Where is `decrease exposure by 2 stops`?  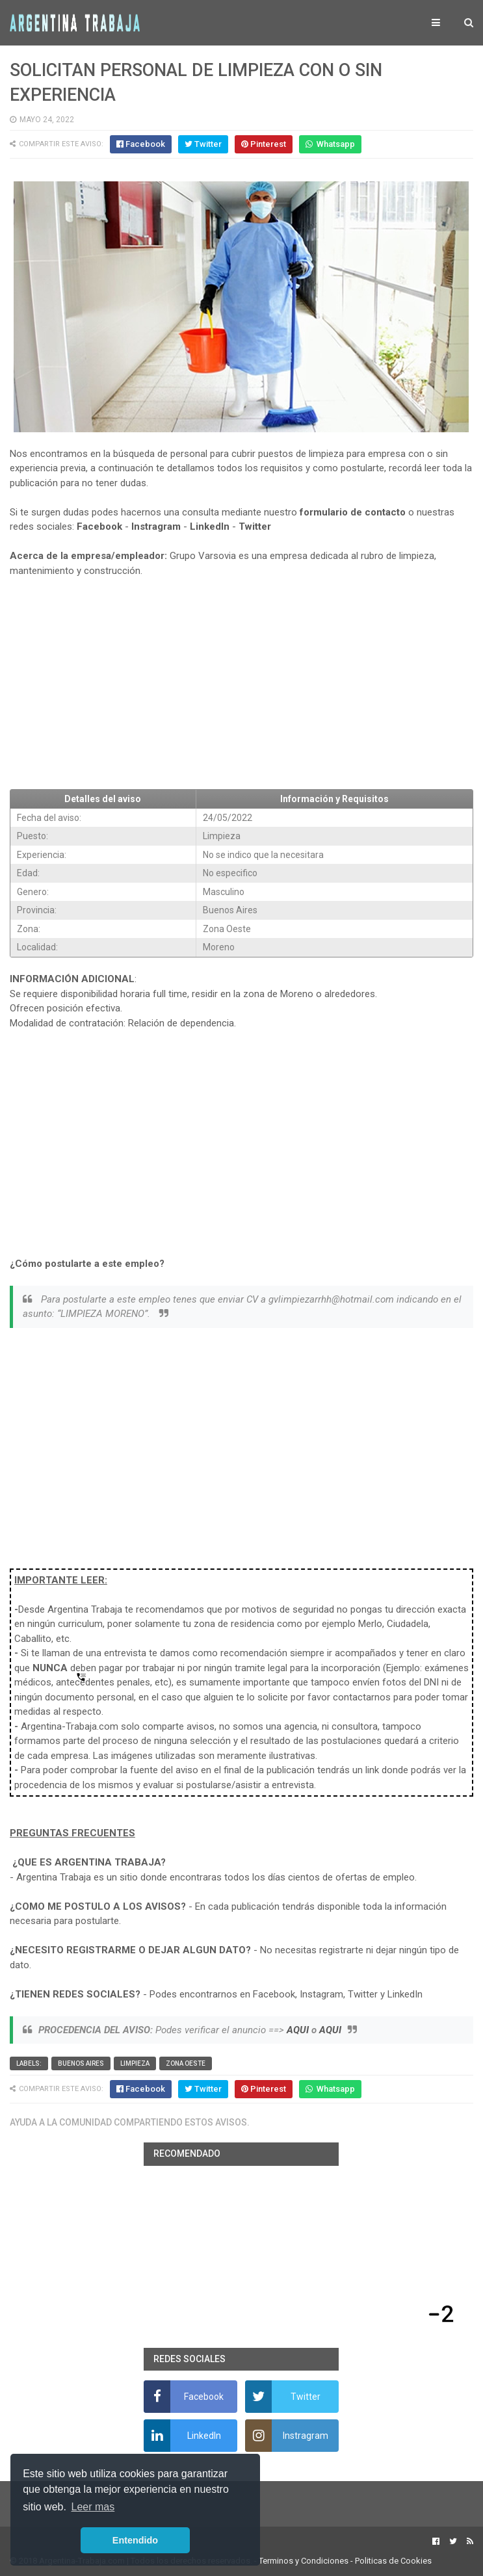 decrease exposure by 2 stops is located at coordinates (441, 2314).